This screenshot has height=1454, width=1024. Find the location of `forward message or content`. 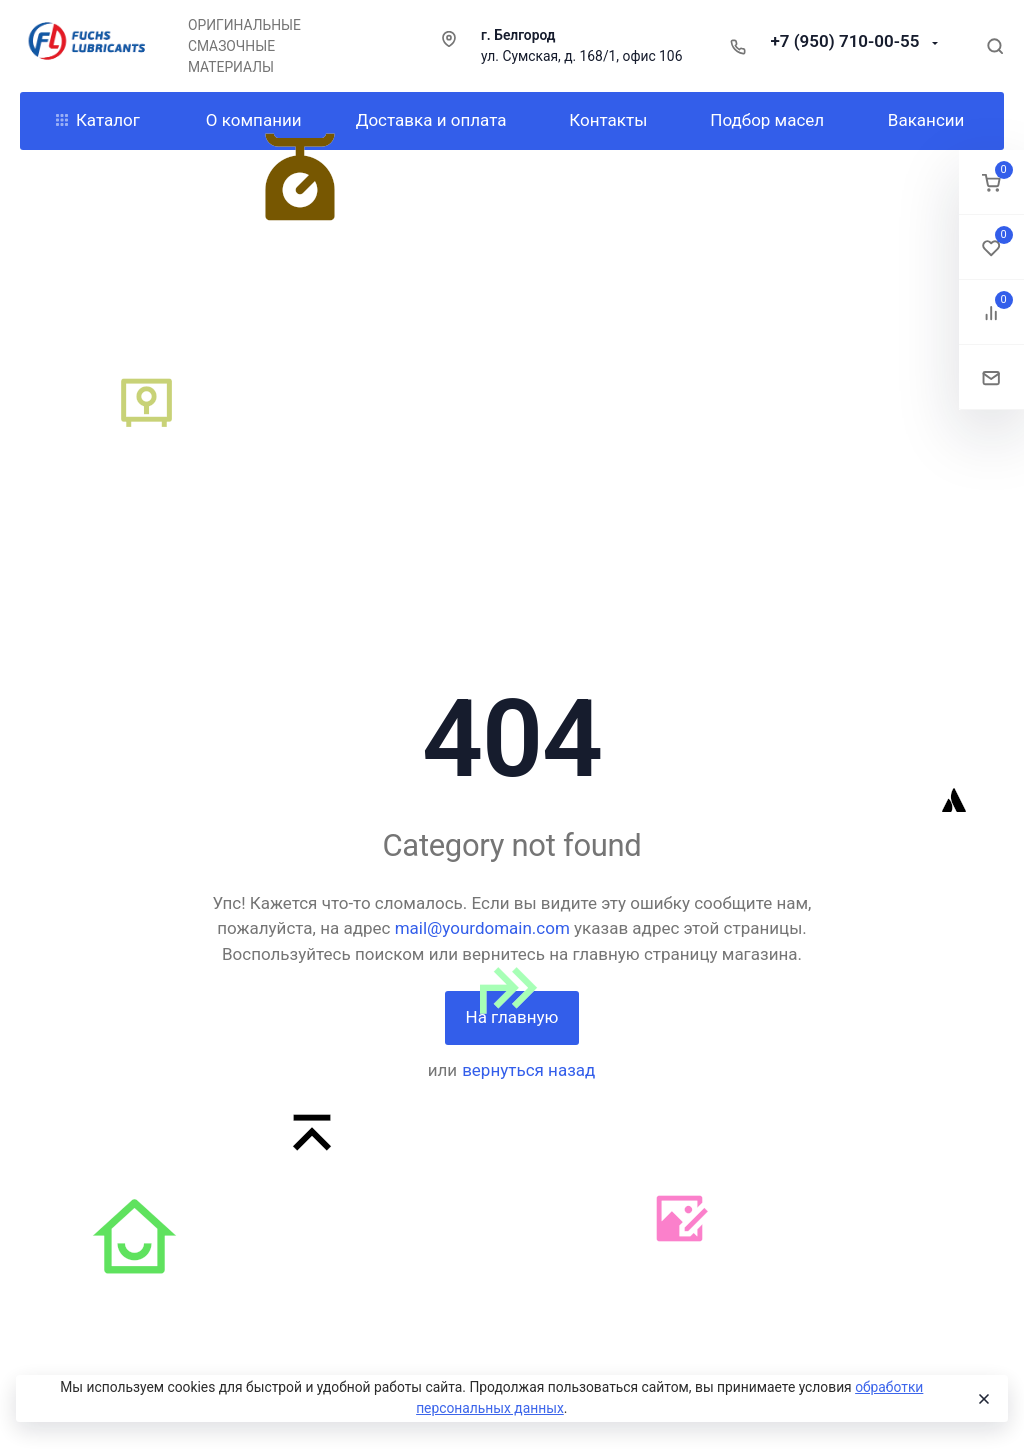

forward message or content is located at coordinates (506, 991).